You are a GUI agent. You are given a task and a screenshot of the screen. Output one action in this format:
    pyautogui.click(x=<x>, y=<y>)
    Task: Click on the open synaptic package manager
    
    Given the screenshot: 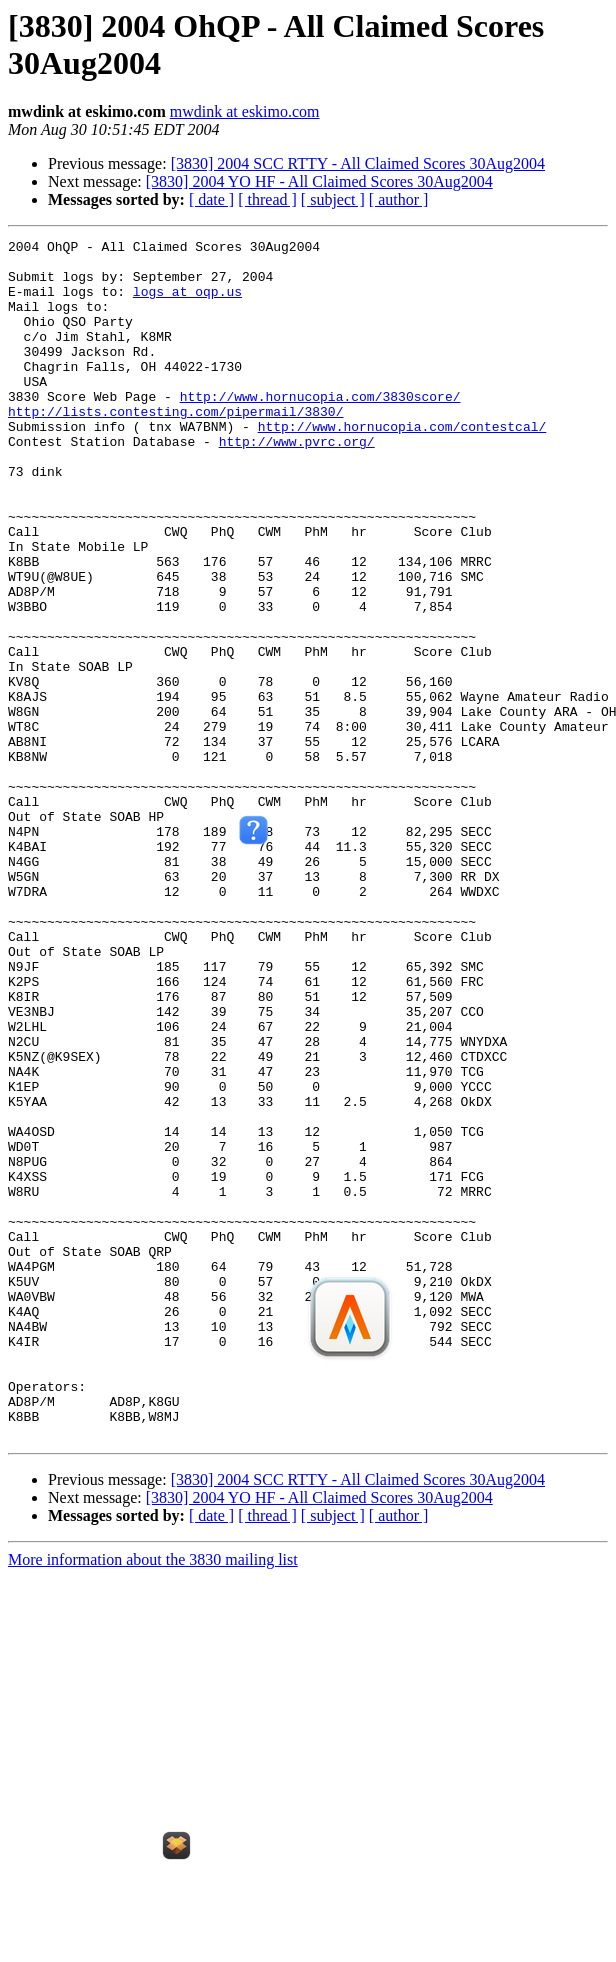 What is the action you would take?
    pyautogui.click(x=176, y=1845)
    